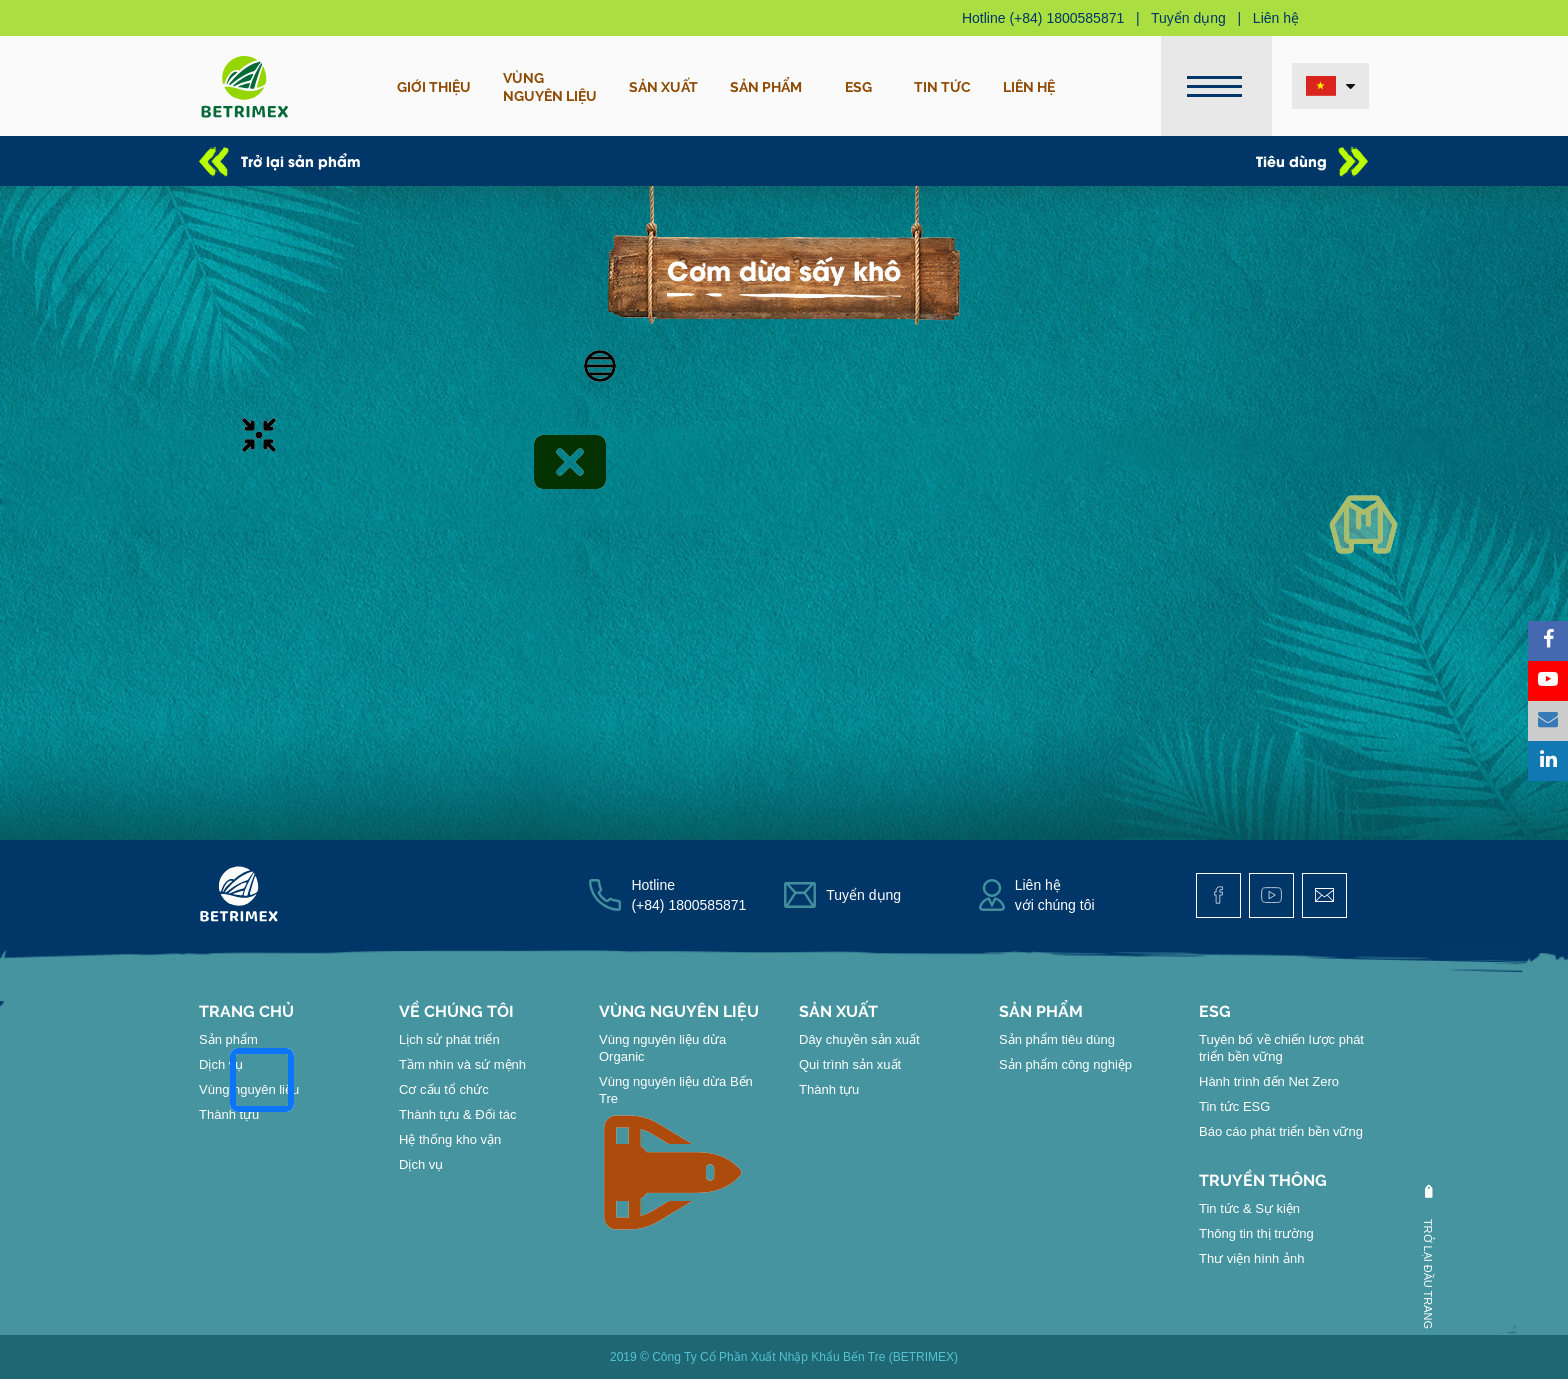 The height and width of the screenshot is (1379, 1568). What do you see at coordinates (570, 462) in the screenshot?
I see `close or dismiss a modal window` at bounding box center [570, 462].